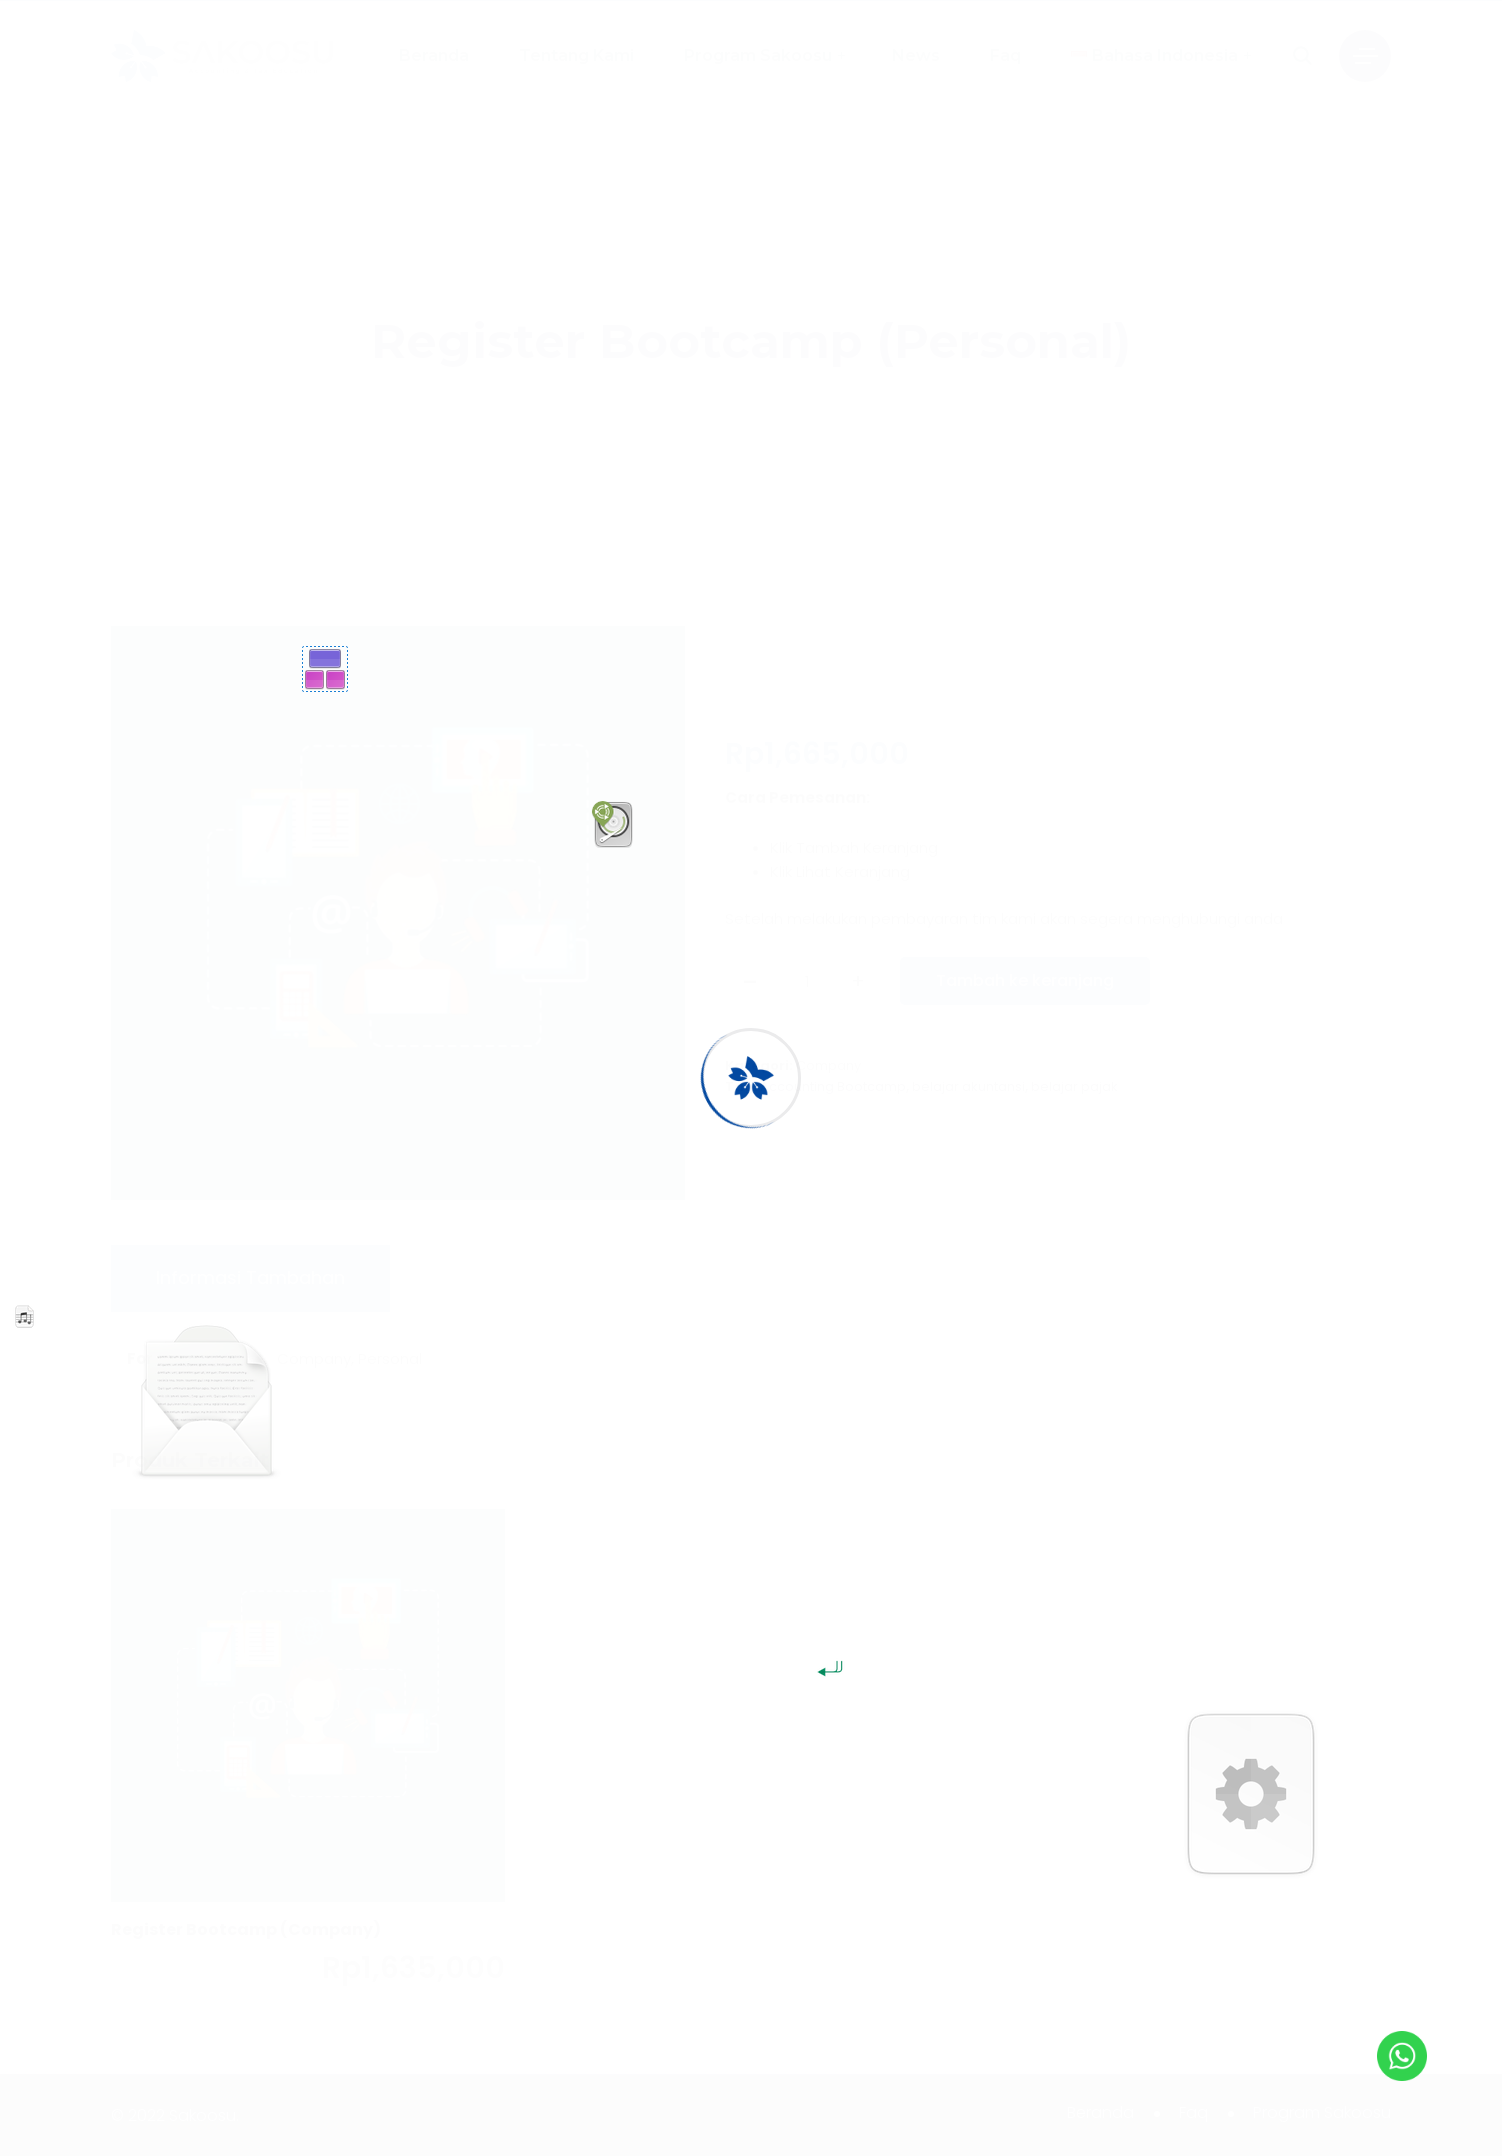 The image size is (1502, 2156). I want to click on reply all to an email message, so click(829, 1668).